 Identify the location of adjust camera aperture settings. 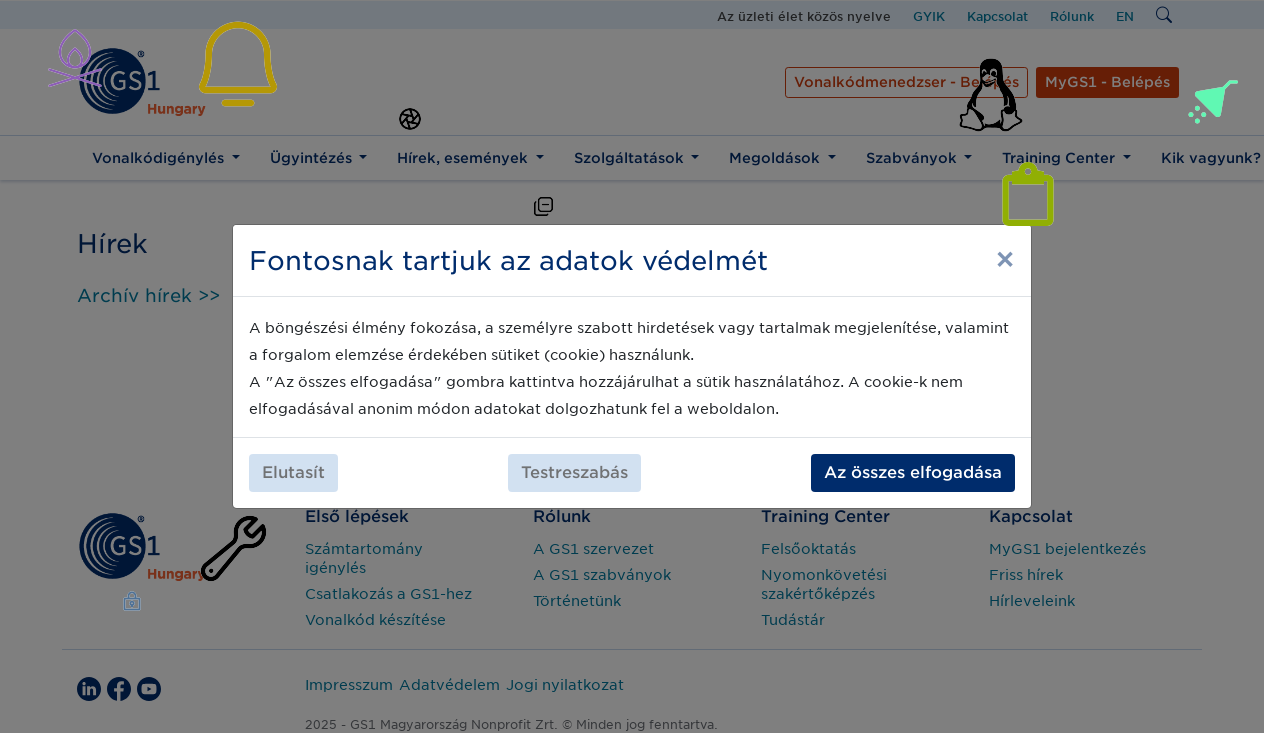
(410, 119).